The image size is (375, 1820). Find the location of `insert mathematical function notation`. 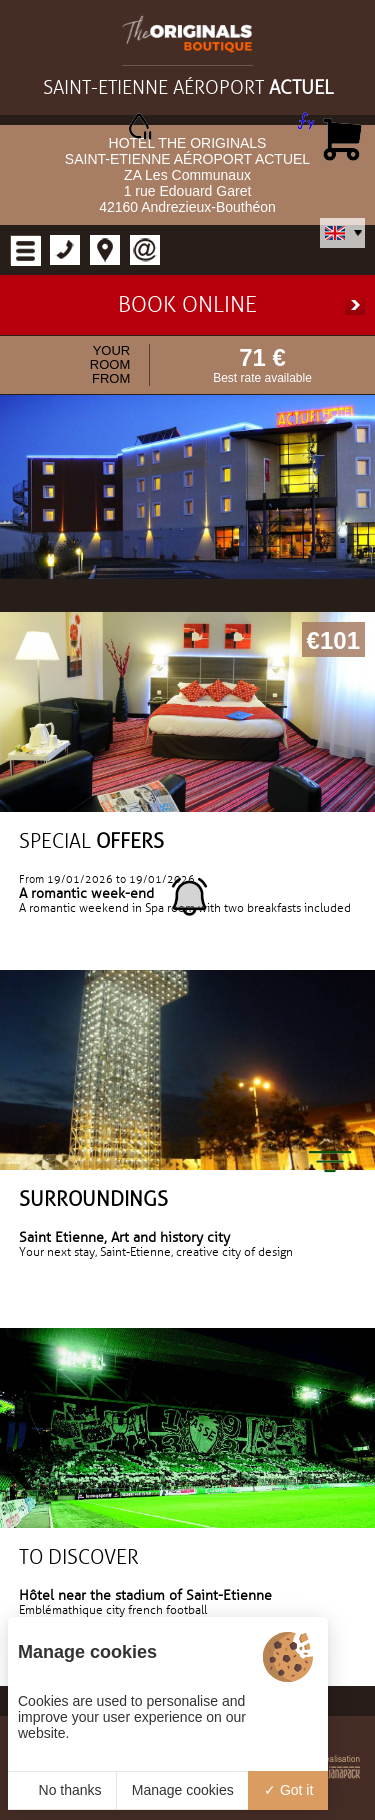

insert mathematical function notation is located at coordinates (306, 121).